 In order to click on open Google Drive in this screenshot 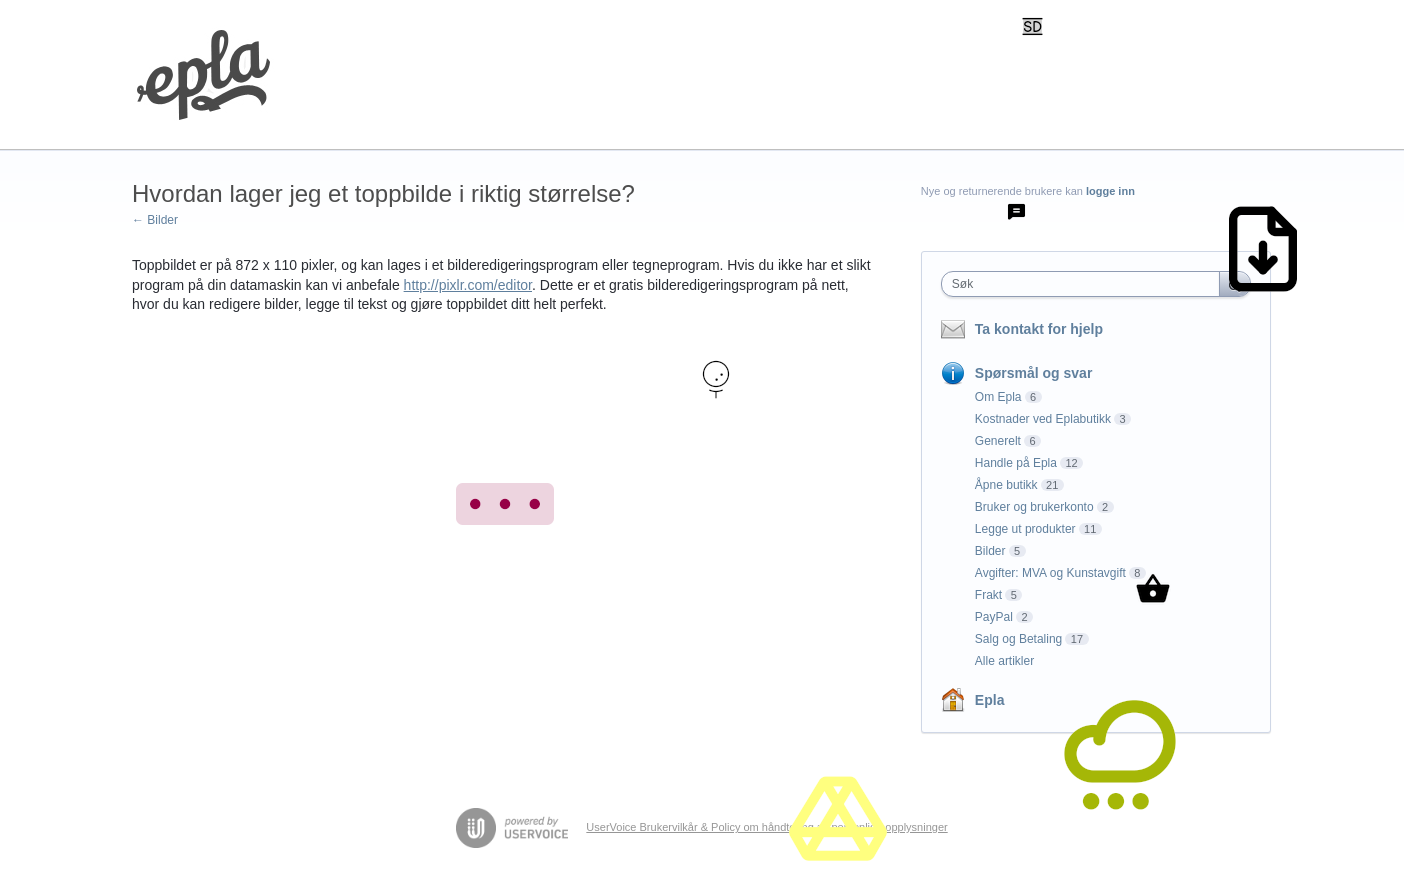, I will do `click(838, 822)`.